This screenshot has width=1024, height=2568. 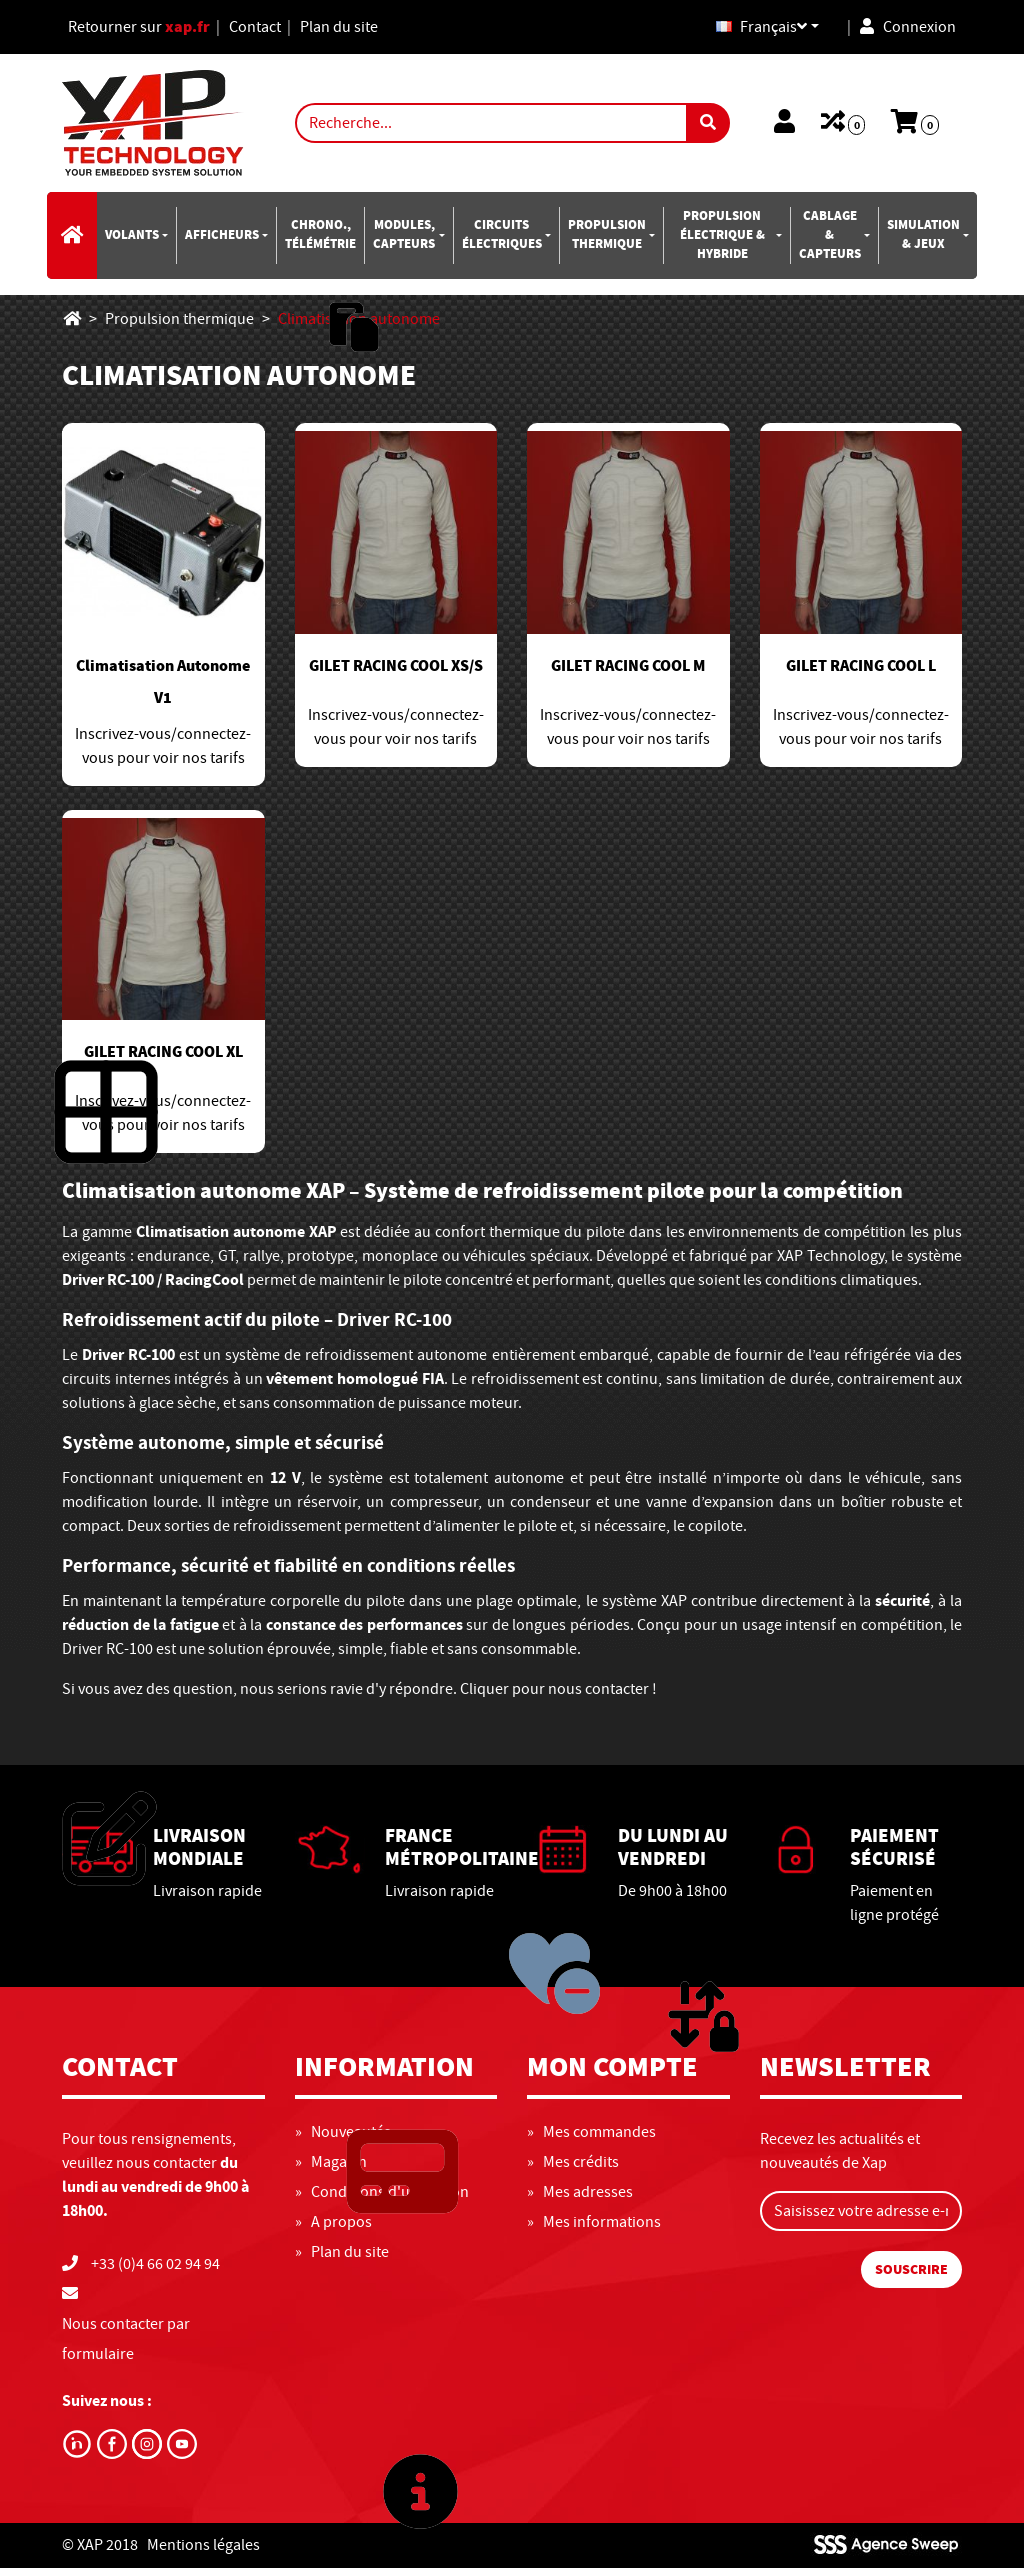 I want to click on data sync is locked or disabled, so click(x=701, y=2014).